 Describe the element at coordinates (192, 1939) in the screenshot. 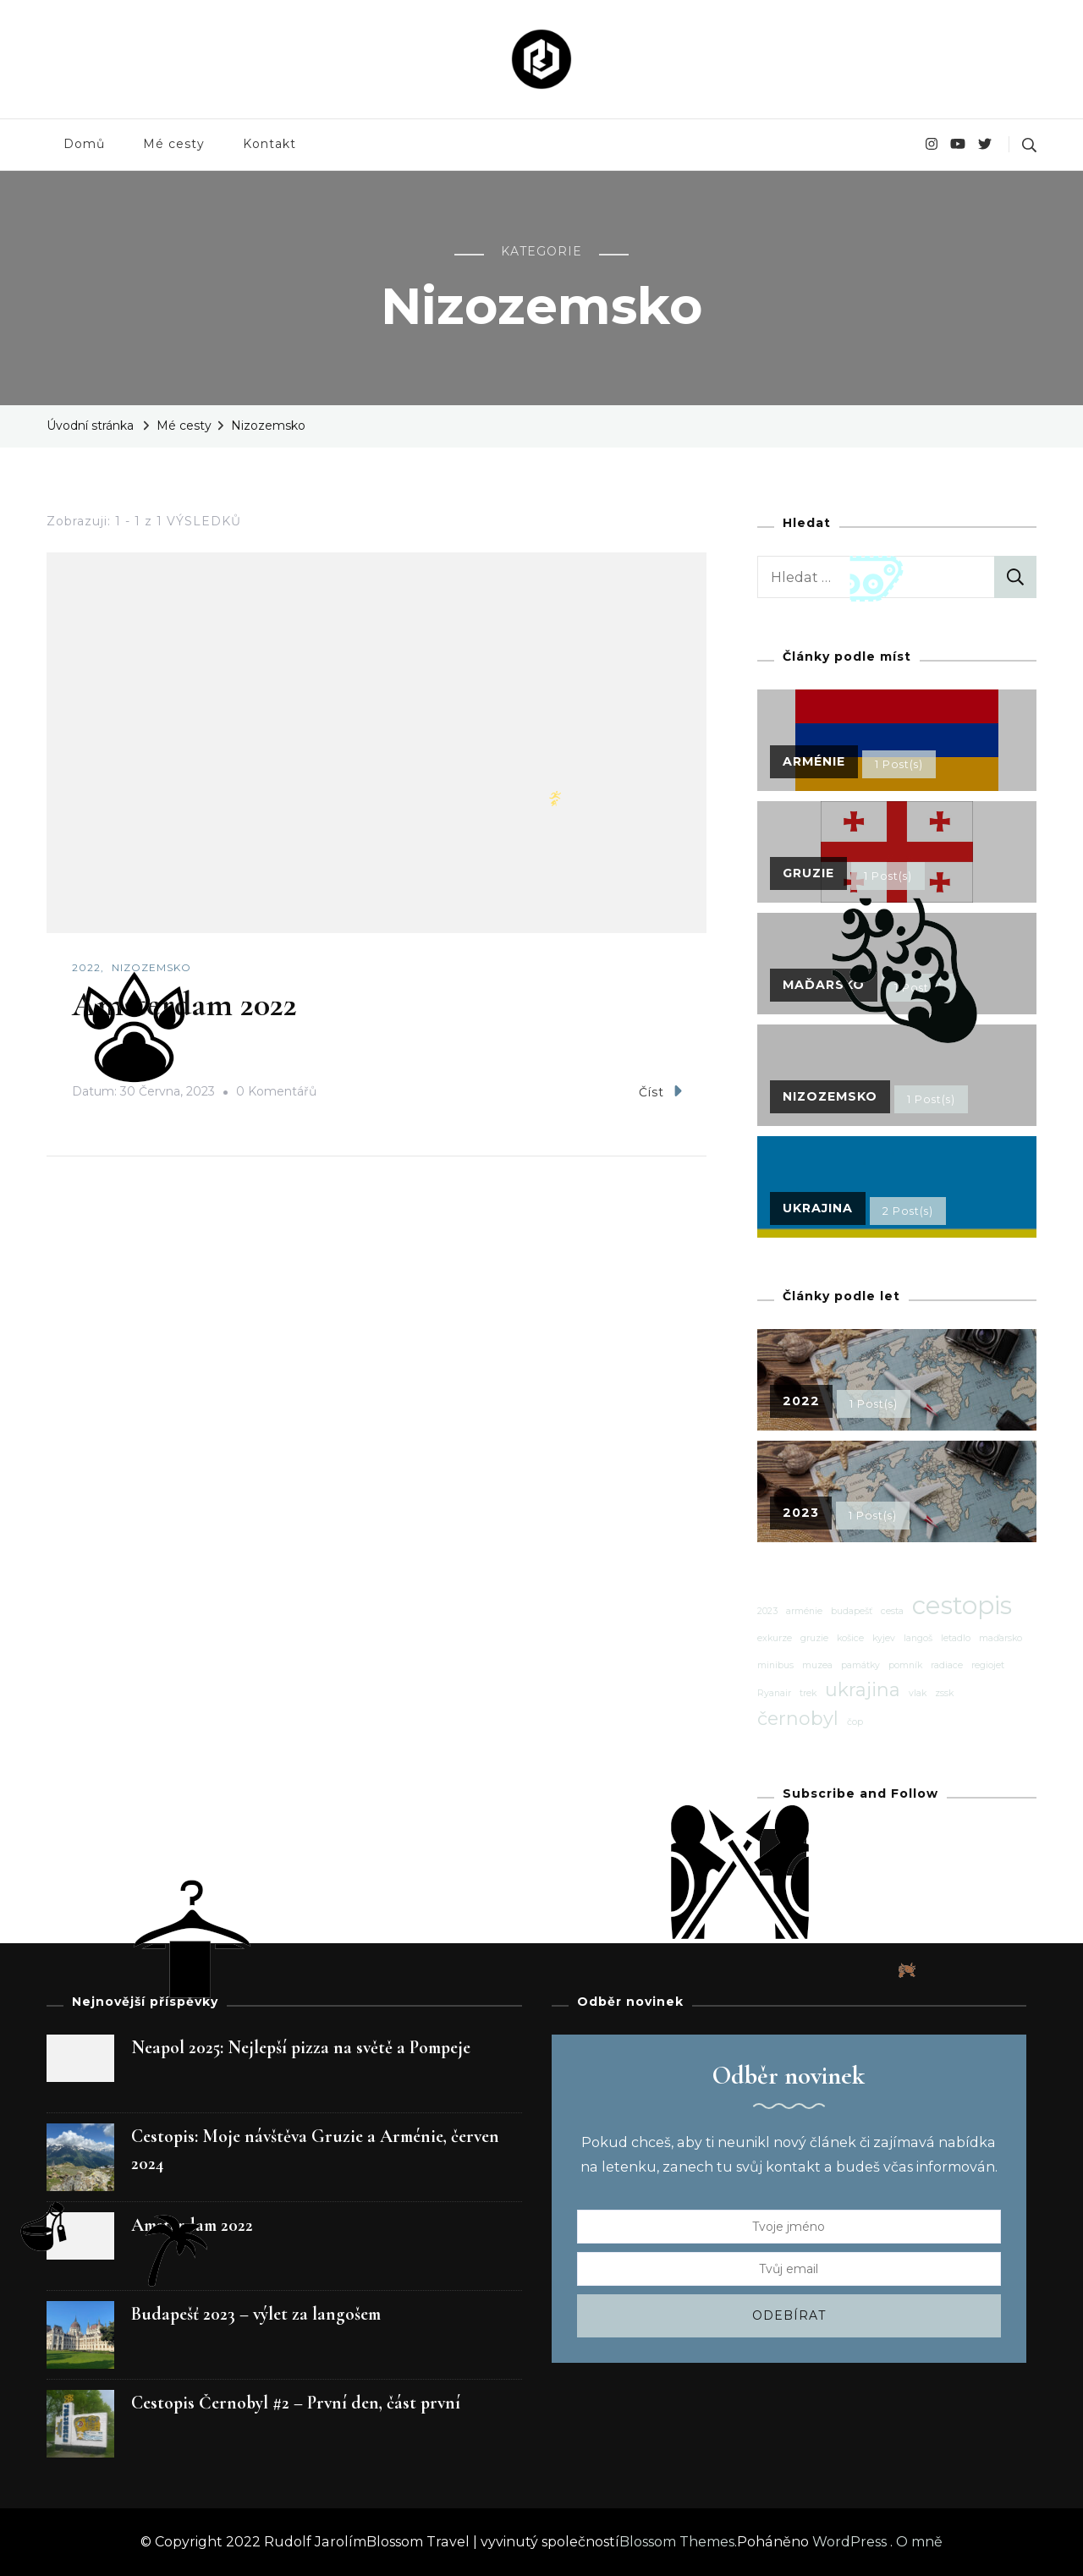

I see `browse clothing or wardrobe items` at that location.